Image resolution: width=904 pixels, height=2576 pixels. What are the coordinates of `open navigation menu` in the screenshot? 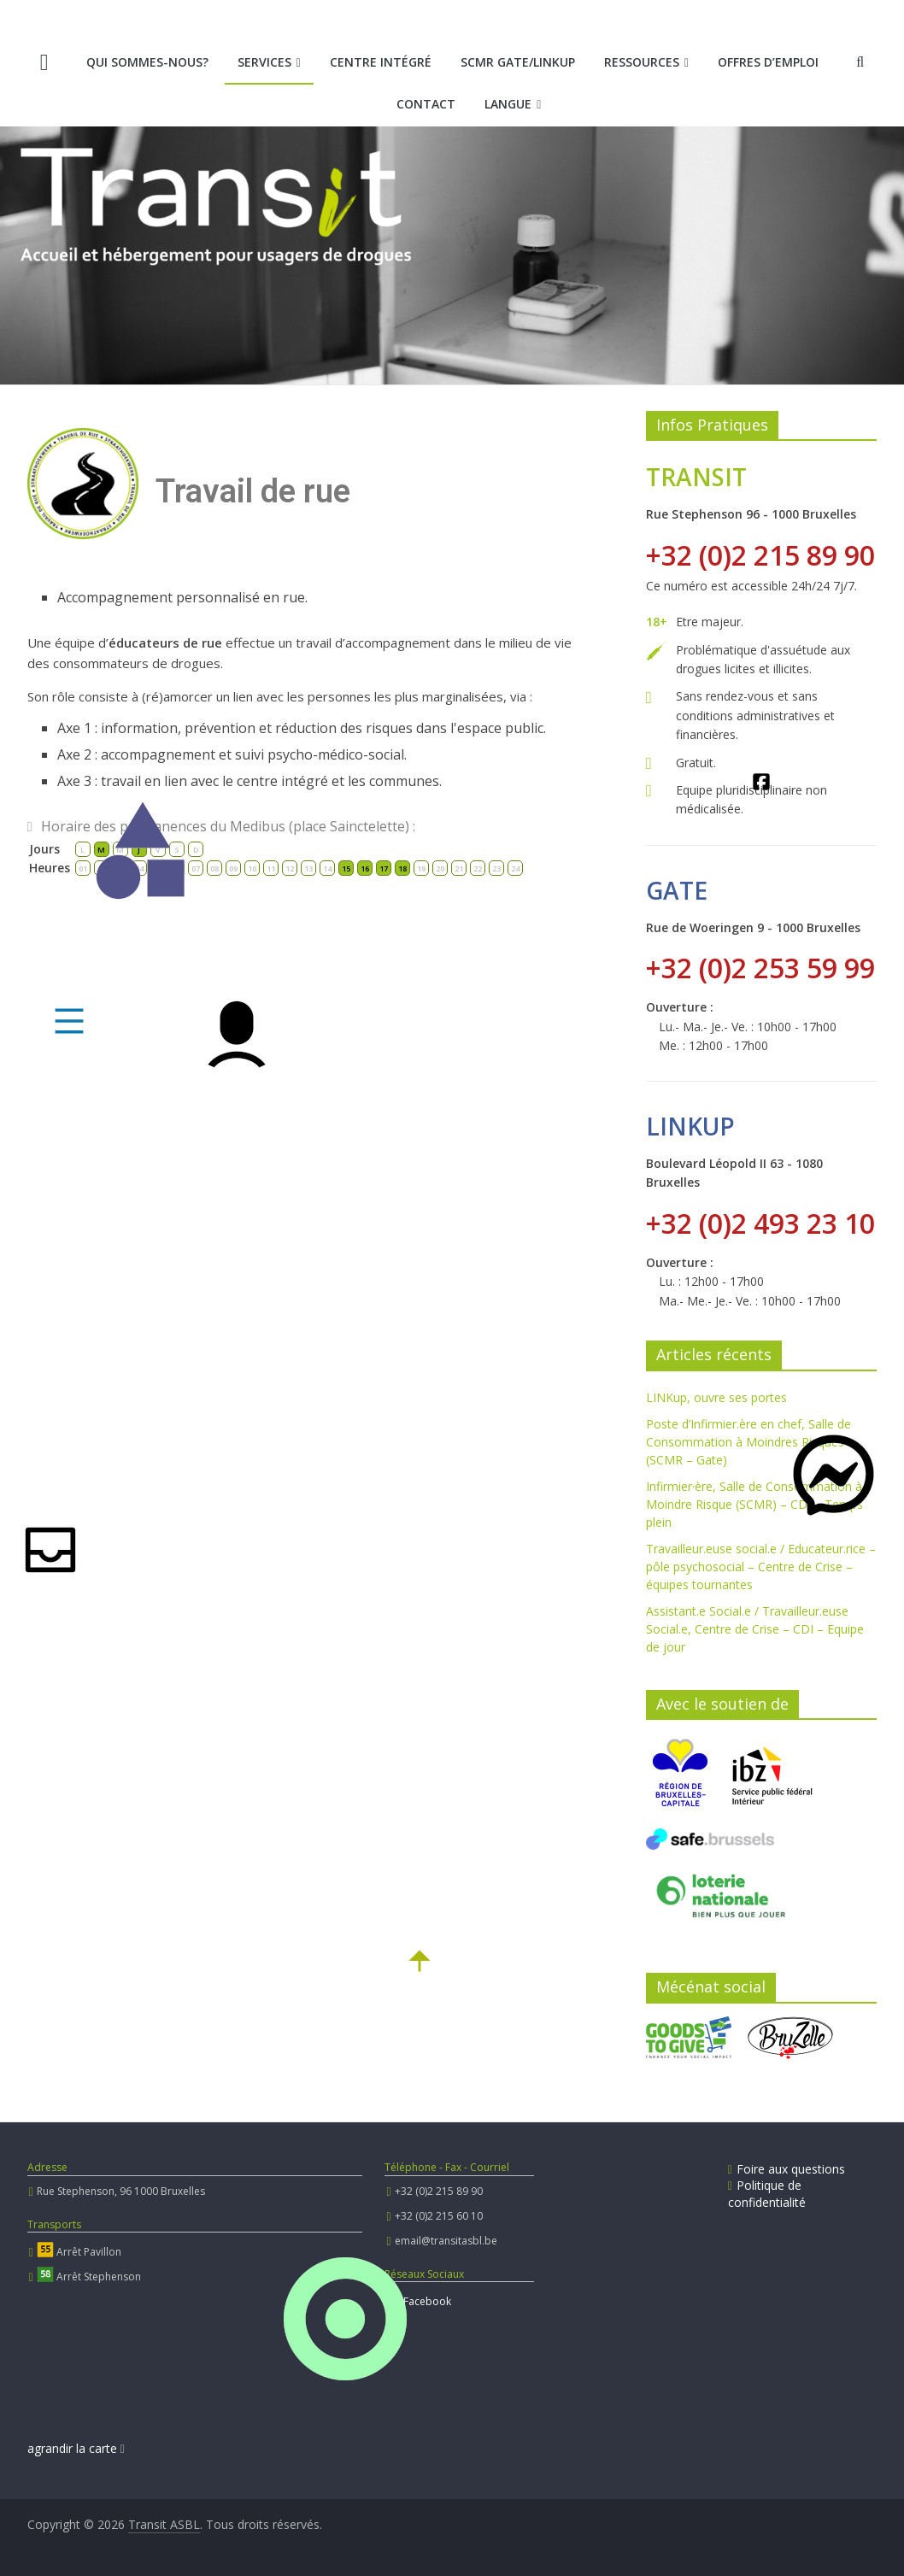 It's located at (69, 1021).